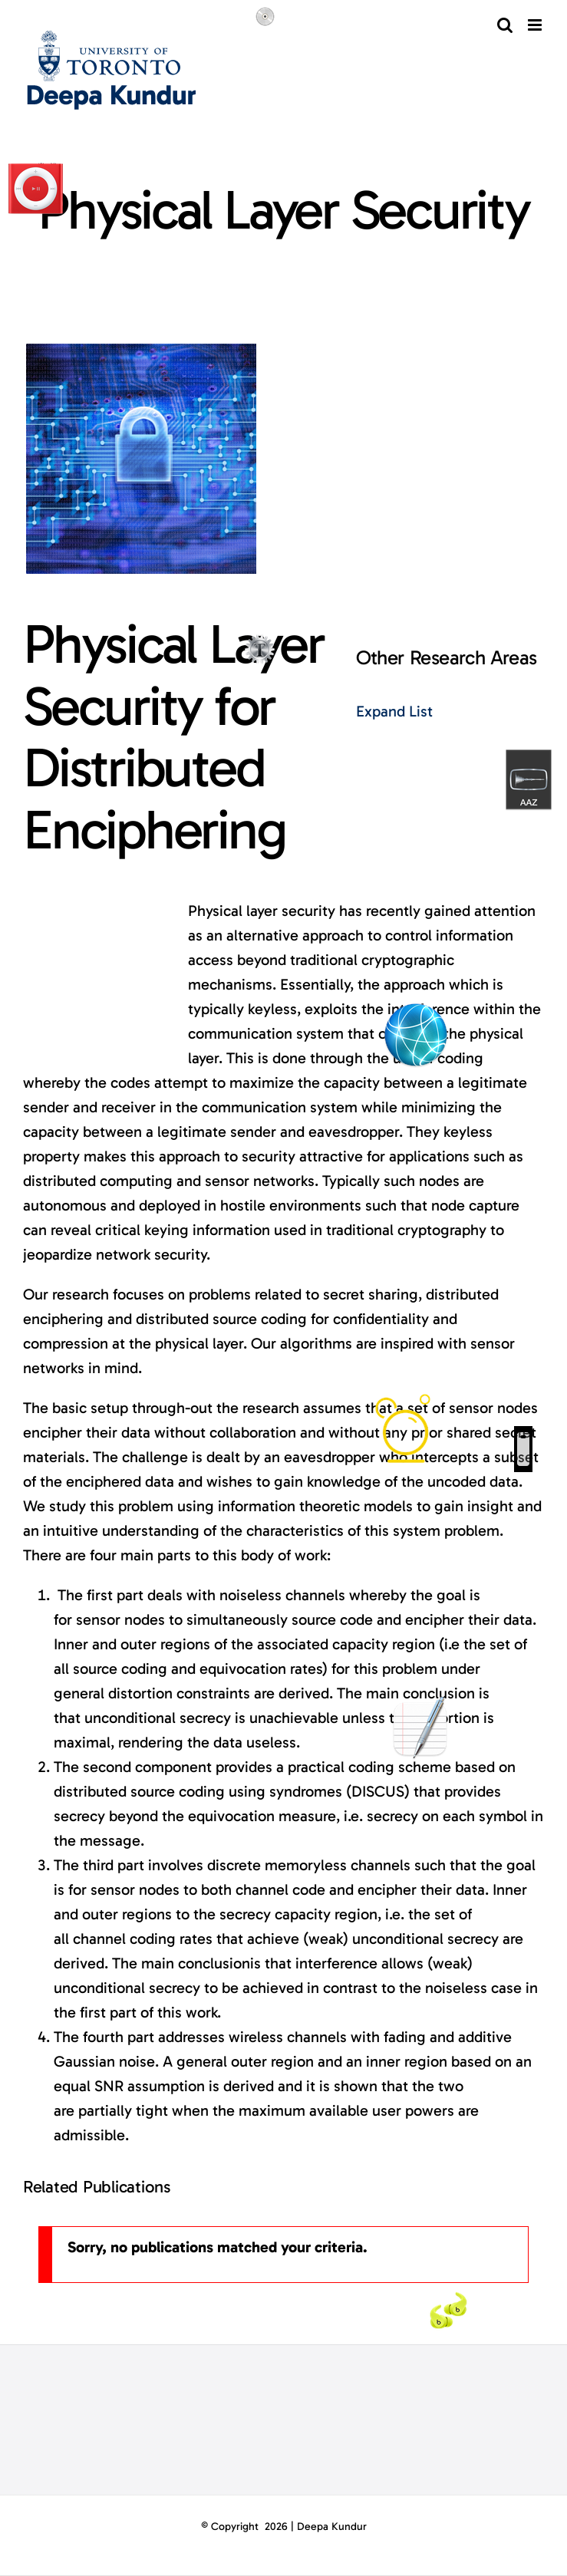 The image size is (567, 2576). Describe the element at coordinates (406, 1428) in the screenshot. I see `add particle effects to video` at that location.